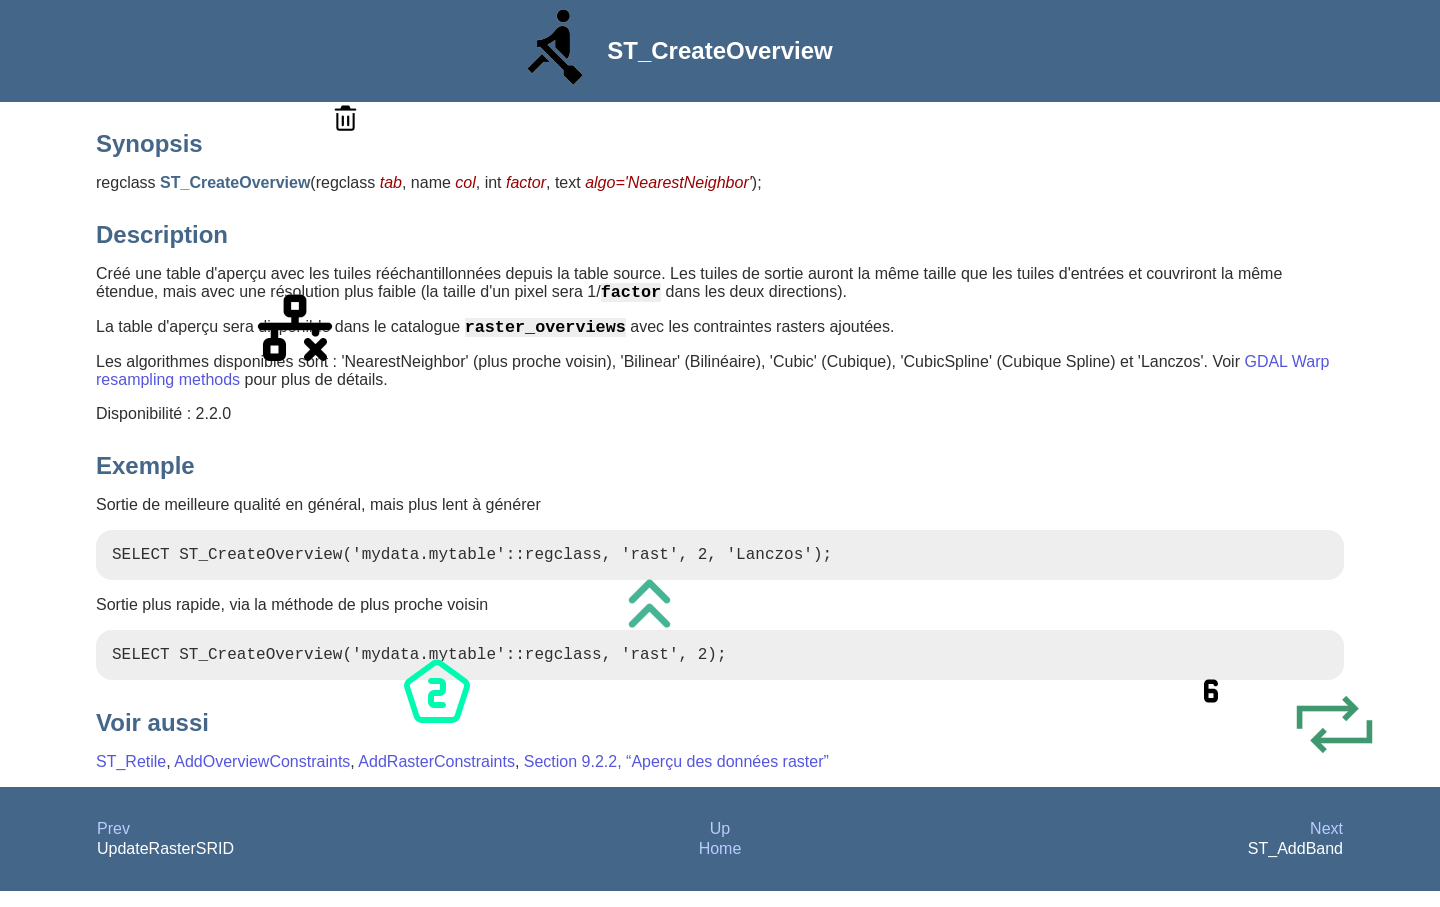 The width and height of the screenshot is (1440, 907). Describe the element at coordinates (1211, 691) in the screenshot. I see `indicates item number 6 in a list or sequence` at that location.